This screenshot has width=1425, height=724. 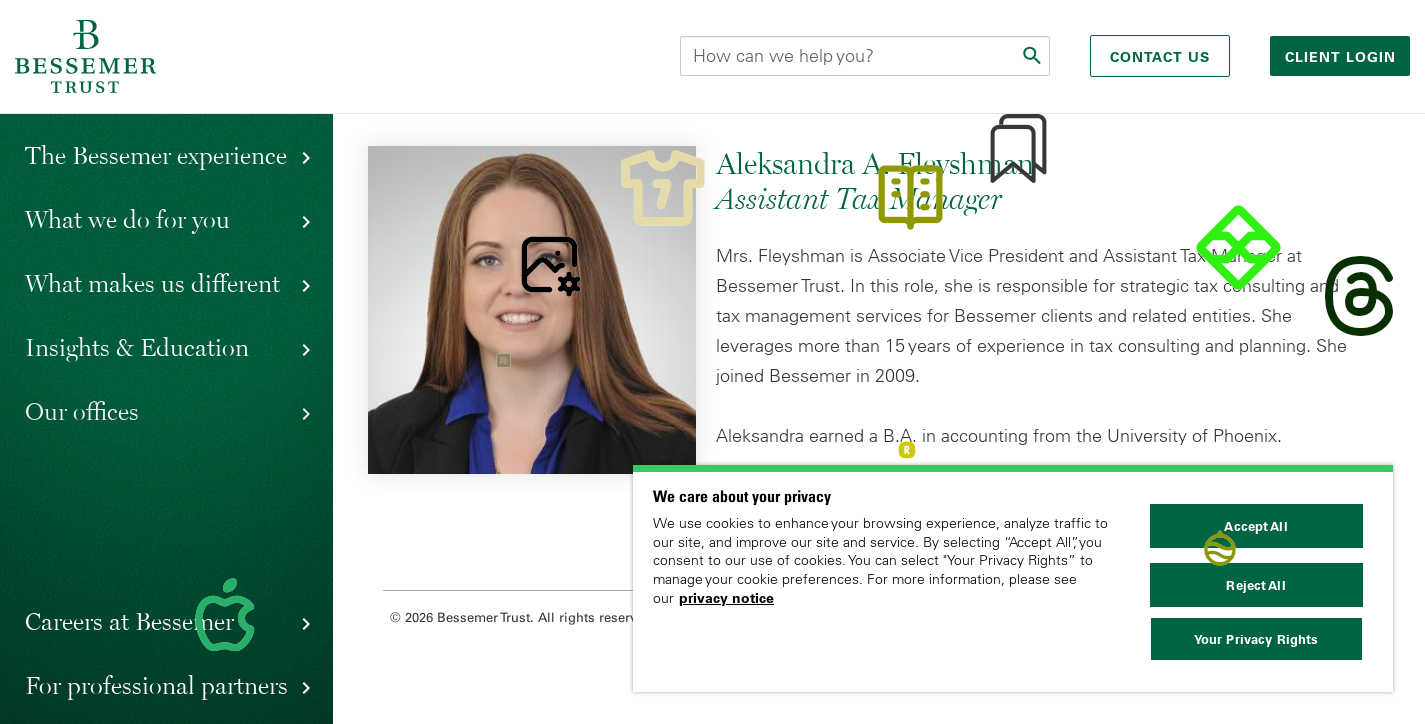 What do you see at coordinates (1238, 247) in the screenshot?
I see `pay with Pix instant payment system` at bounding box center [1238, 247].